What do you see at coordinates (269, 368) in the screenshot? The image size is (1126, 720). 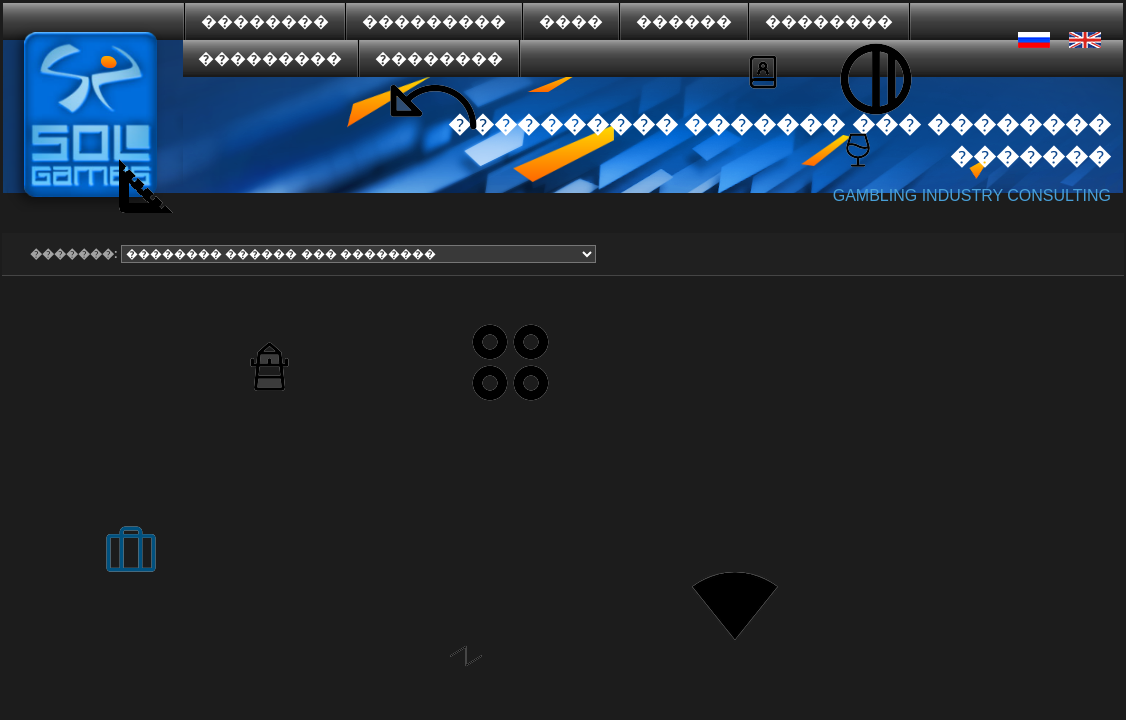 I see `access guidance or navigation features` at bounding box center [269, 368].